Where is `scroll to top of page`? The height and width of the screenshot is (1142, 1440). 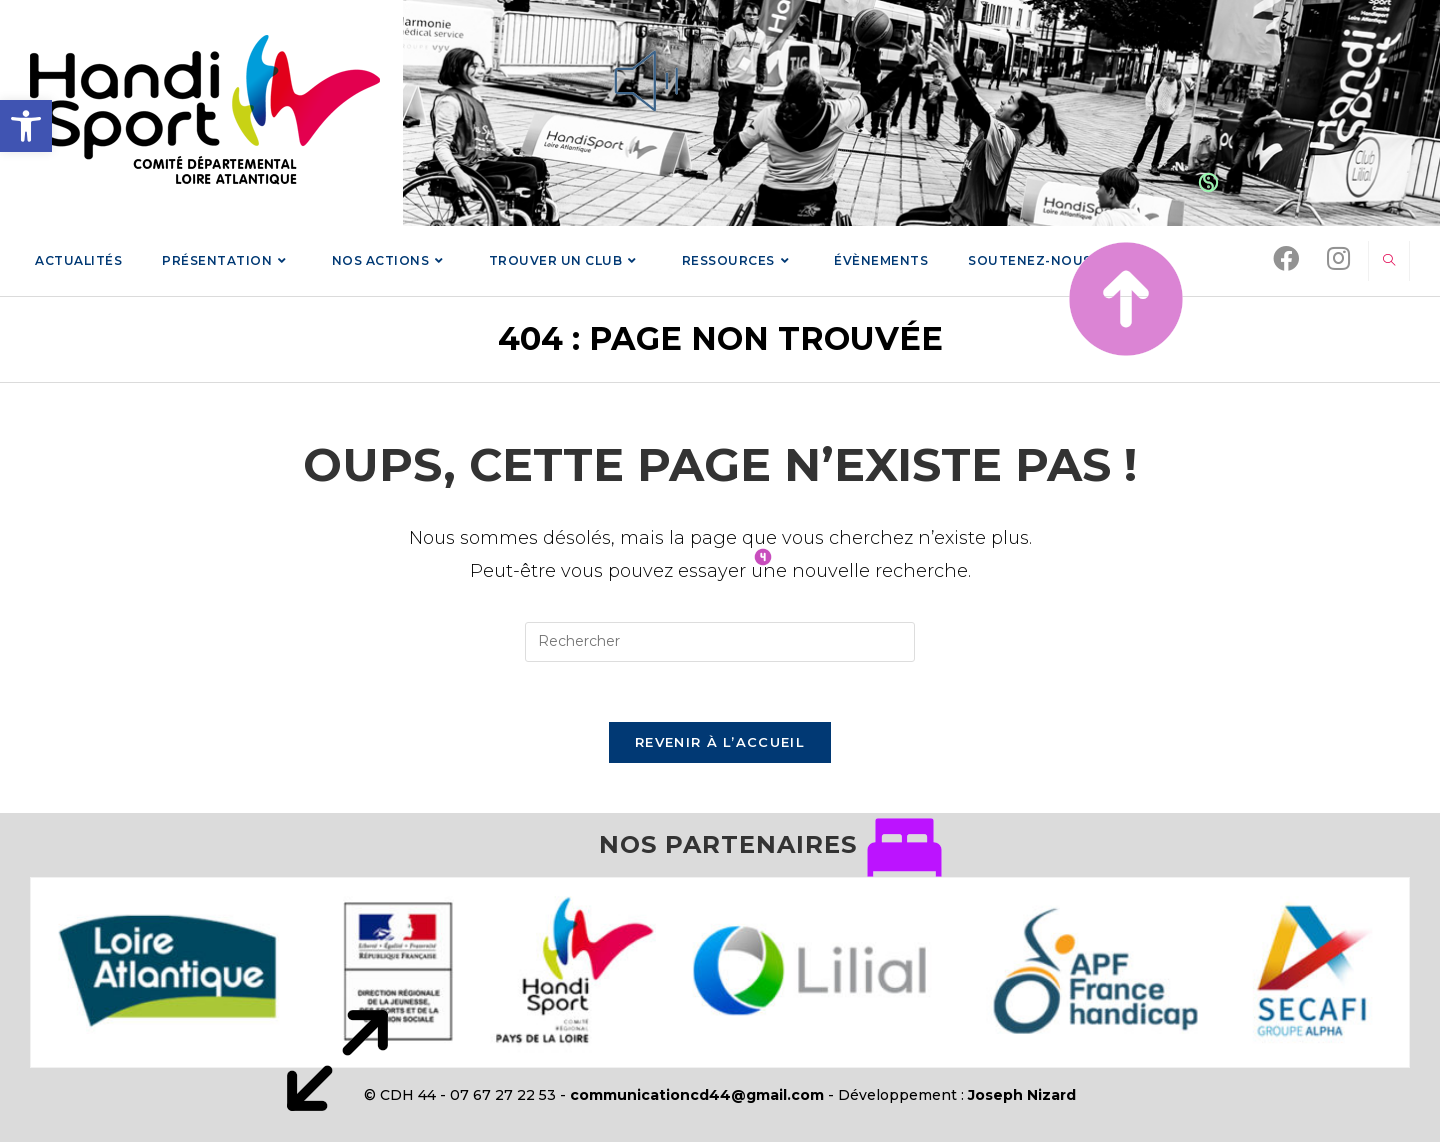
scroll to top of page is located at coordinates (1126, 299).